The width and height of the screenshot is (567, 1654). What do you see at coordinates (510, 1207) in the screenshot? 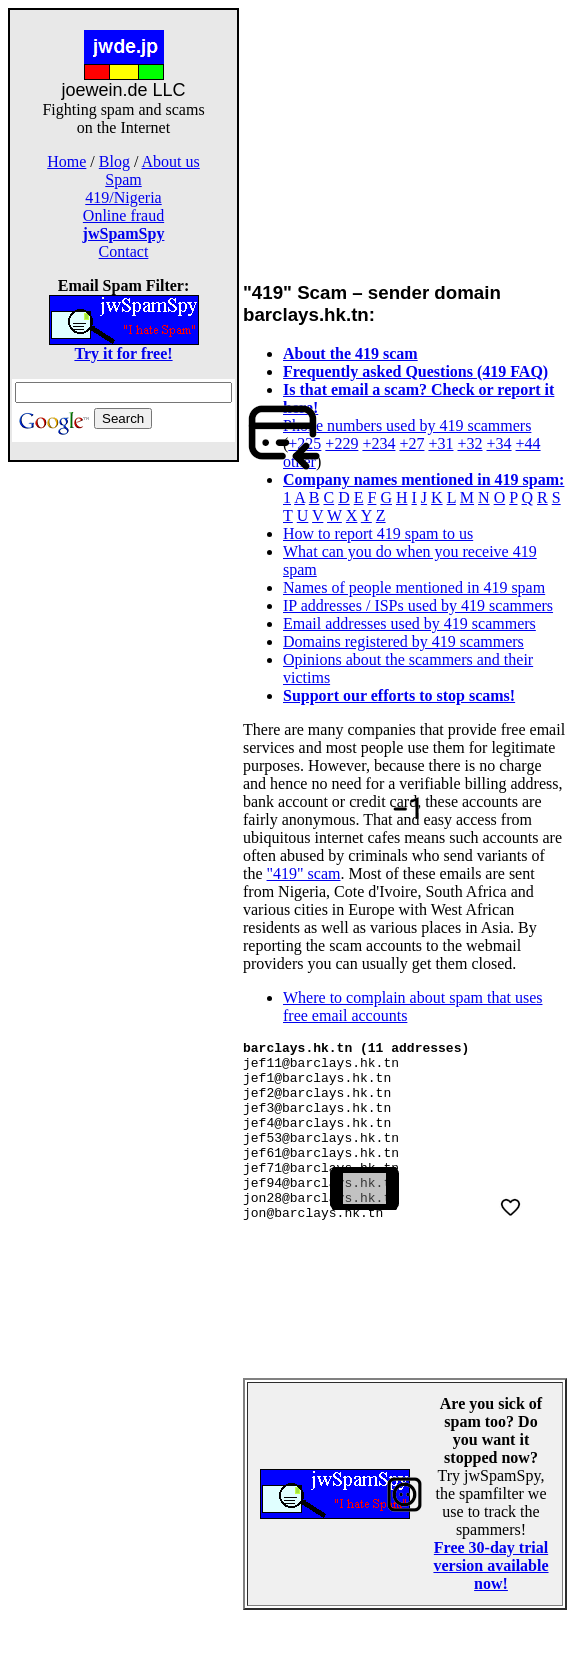
I see `add to favorites` at bounding box center [510, 1207].